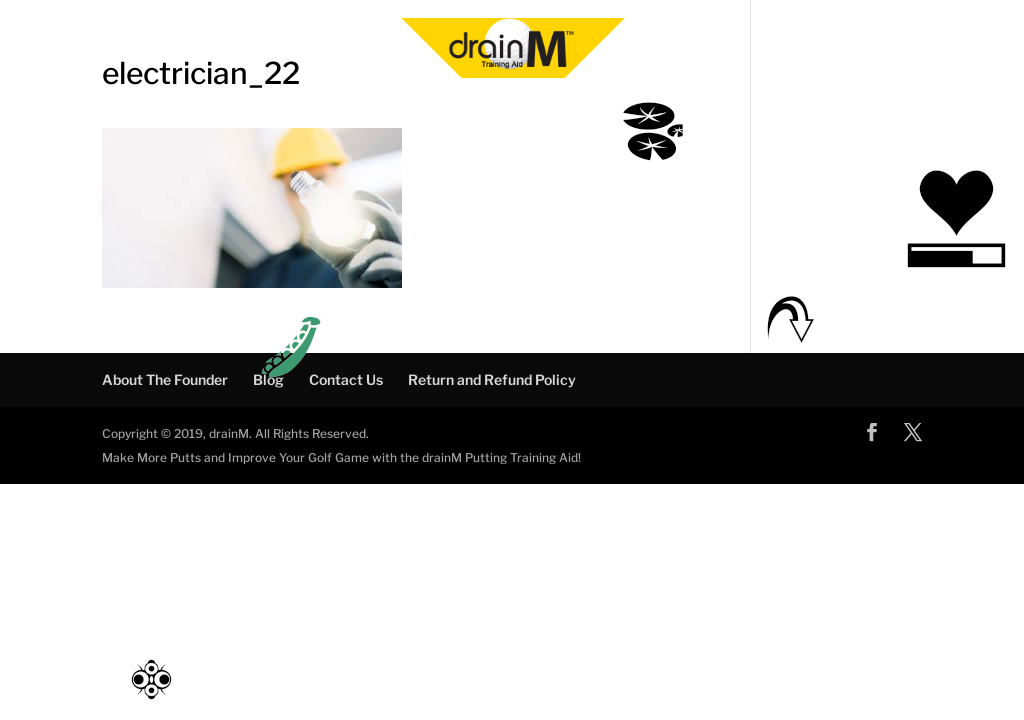 The width and height of the screenshot is (1024, 720). Describe the element at coordinates (956, 218) in the screenshot. I see `player health or life remaining` at that location.